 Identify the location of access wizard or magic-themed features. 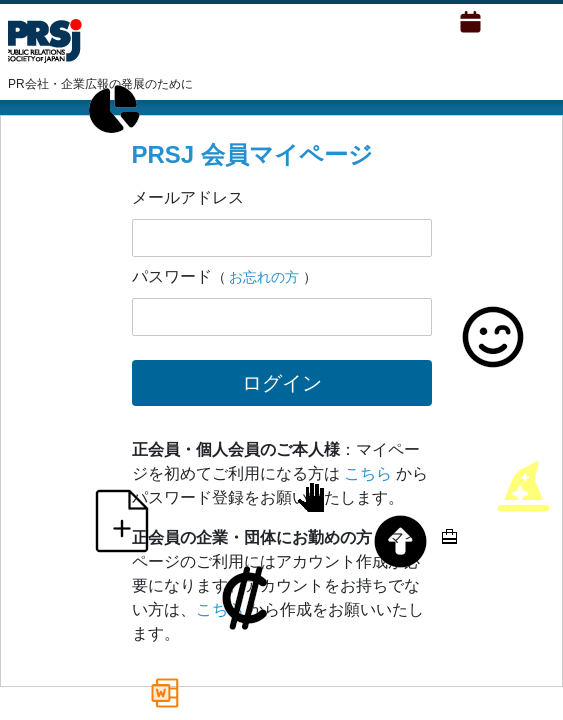
(523, 485).